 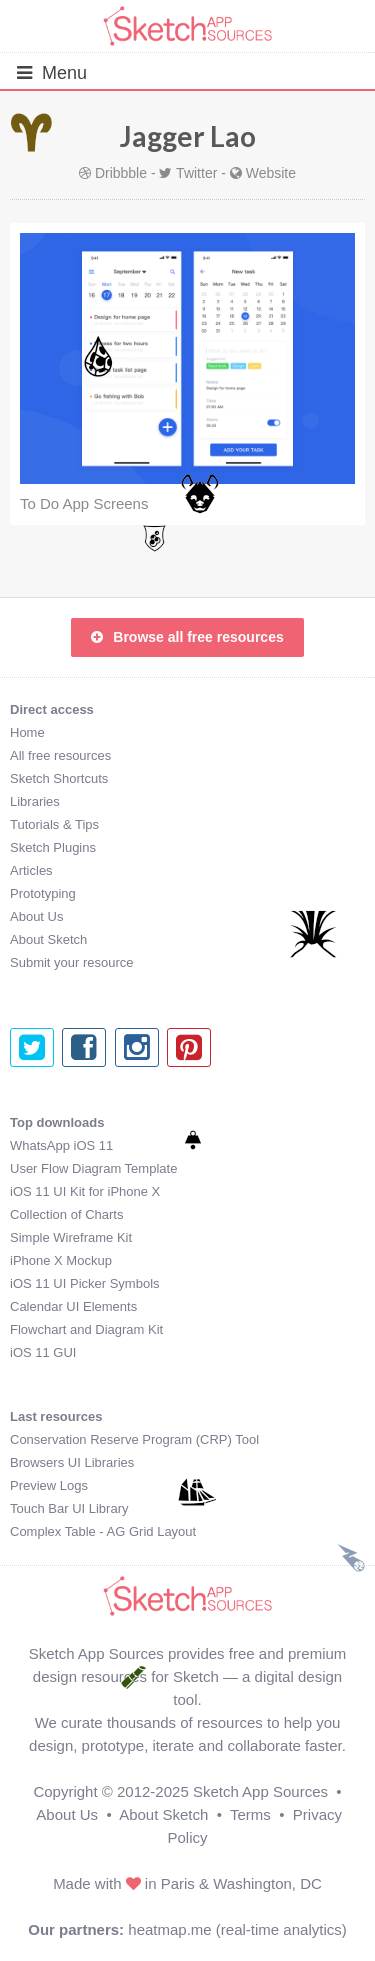 What do you see at coordinates (193, 1140) in the screenshot?
I see `indicates a crushing or weight-based attack in a game` at bounding box center [193, 1140].